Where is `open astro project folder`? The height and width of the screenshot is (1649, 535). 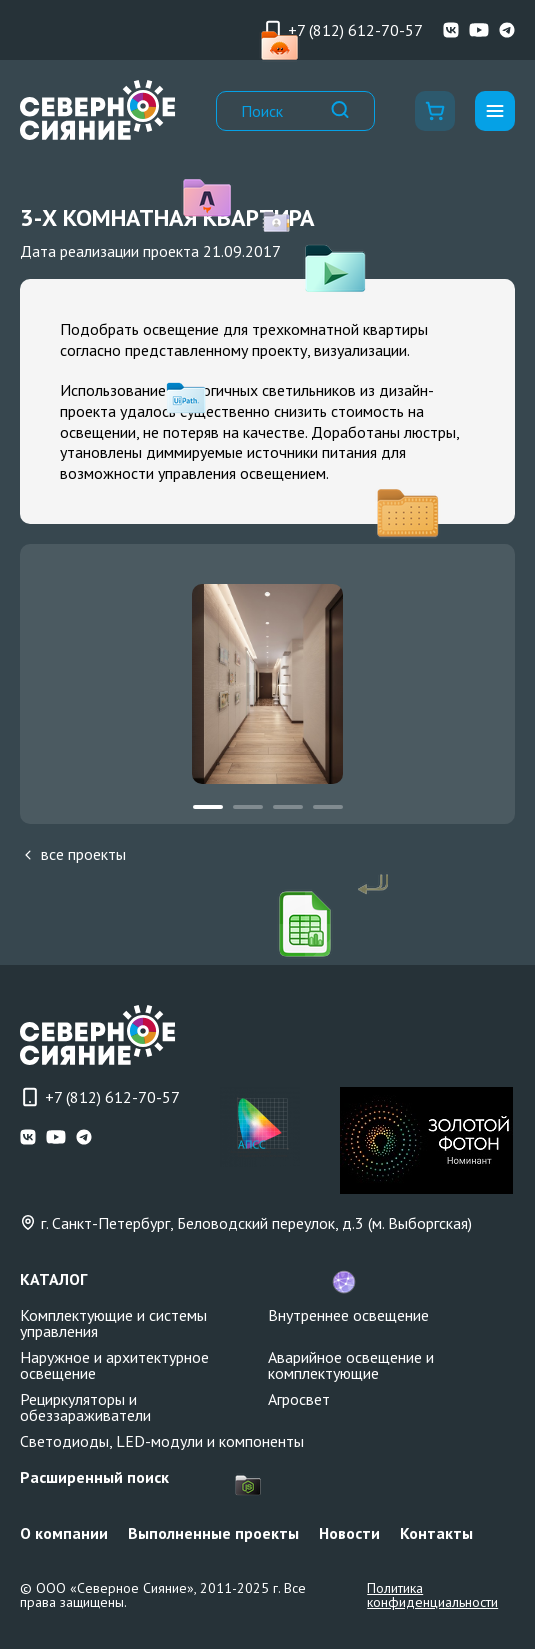 open astro project folder is located at coordinates (207, 199).